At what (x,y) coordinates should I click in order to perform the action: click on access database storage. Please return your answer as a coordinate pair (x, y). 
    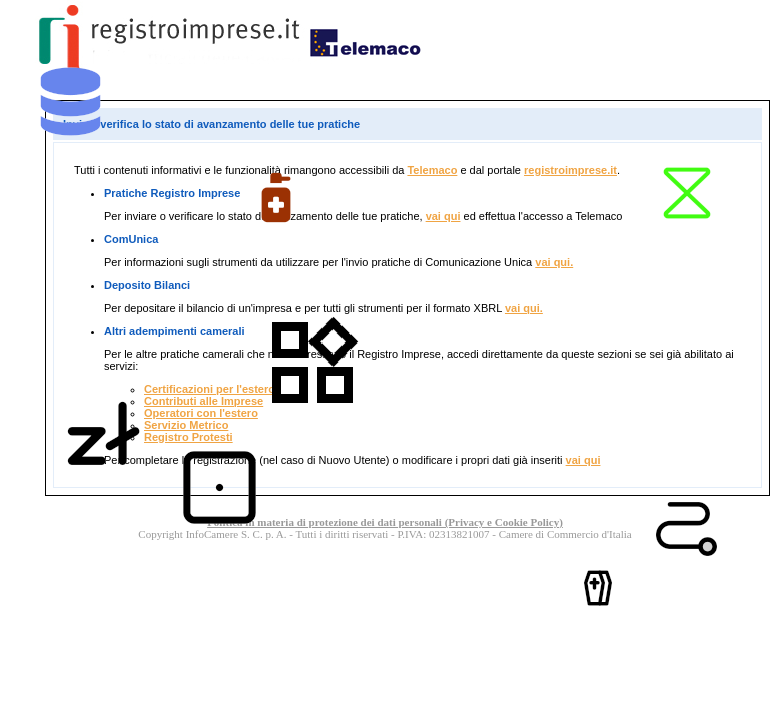
    Looking at the image, I should click on (70, 101).